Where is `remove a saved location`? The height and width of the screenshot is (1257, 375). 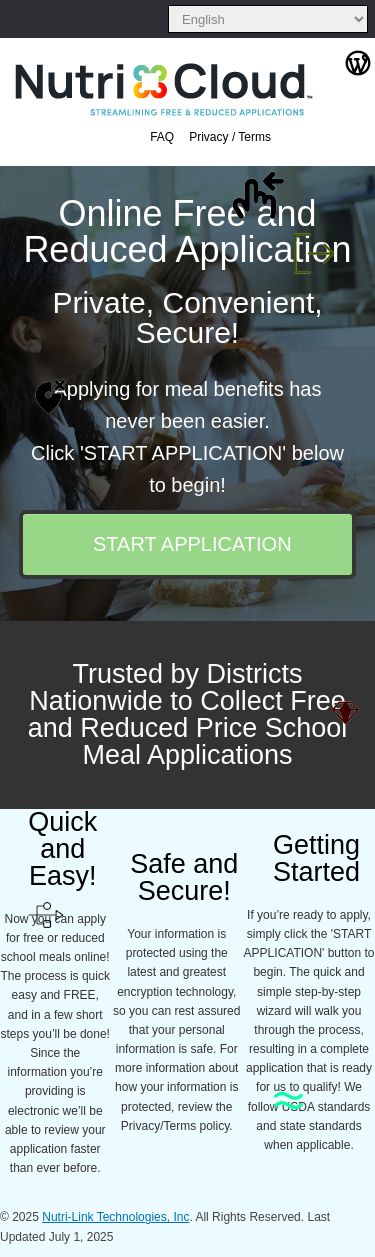 remove a saved location is located at coordinates (48, 396).